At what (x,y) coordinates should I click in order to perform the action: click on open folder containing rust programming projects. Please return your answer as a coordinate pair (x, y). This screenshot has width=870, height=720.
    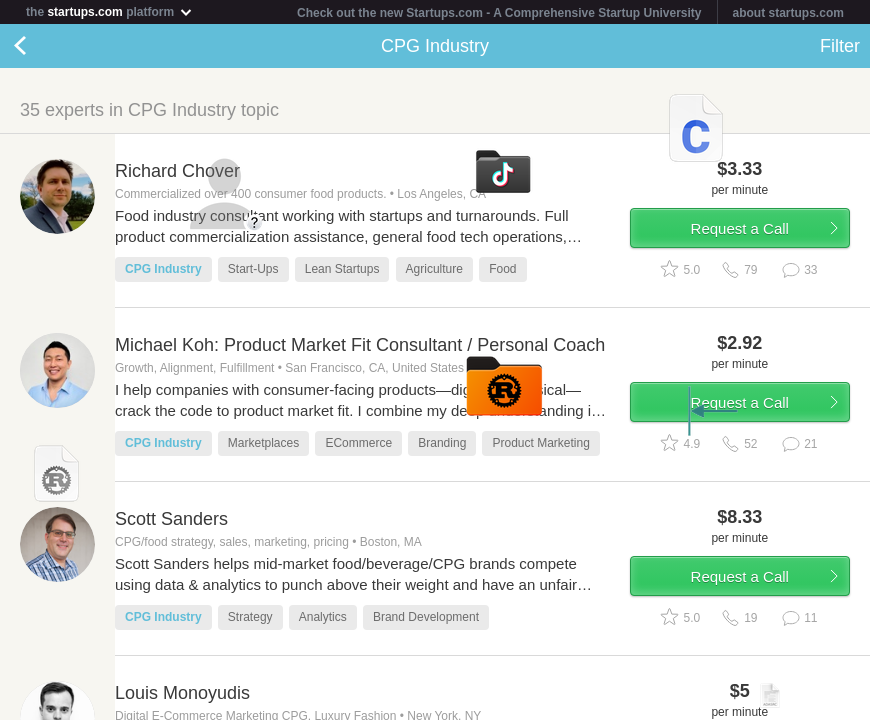
    Looking at the image, I should click on (504, 388).